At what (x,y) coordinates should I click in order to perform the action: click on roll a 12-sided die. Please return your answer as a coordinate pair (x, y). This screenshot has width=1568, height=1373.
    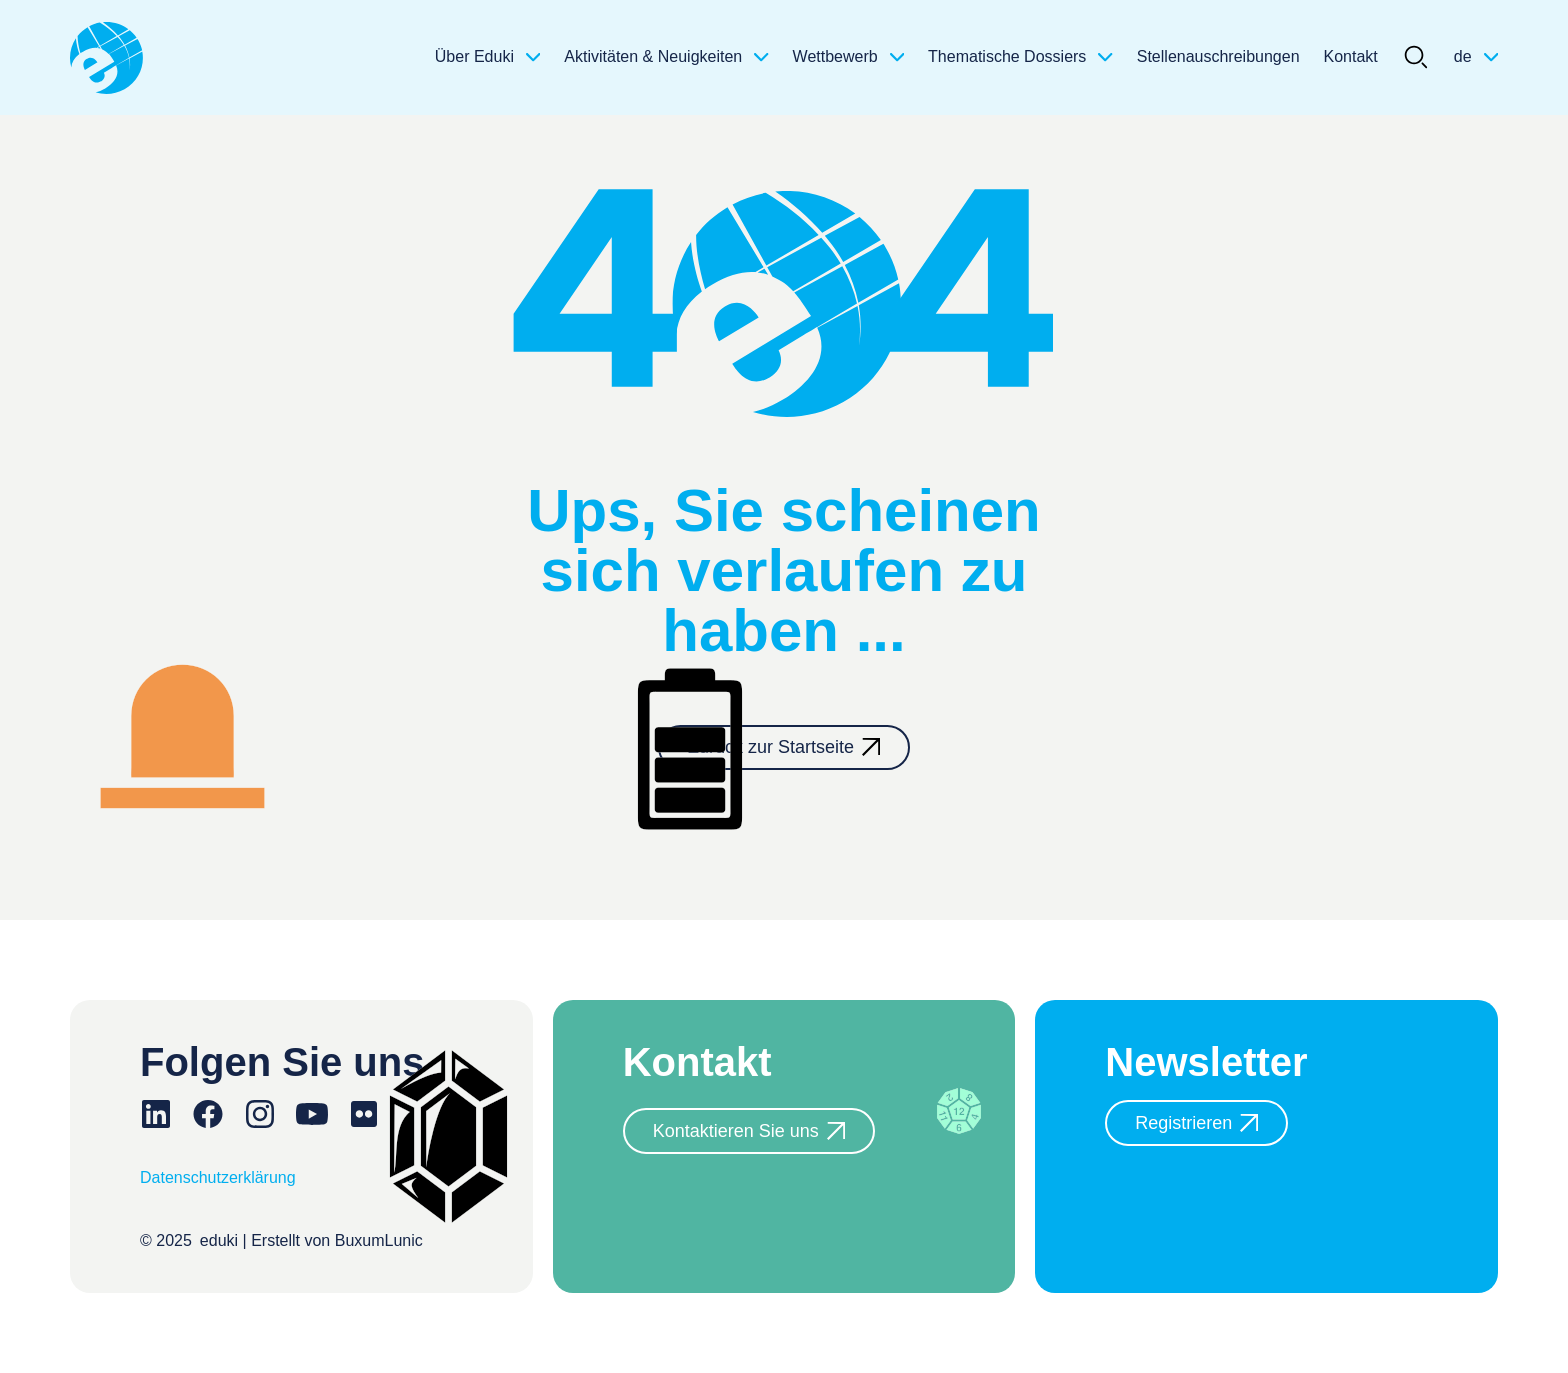
    Looking at the image, I should click on (959, 1111).